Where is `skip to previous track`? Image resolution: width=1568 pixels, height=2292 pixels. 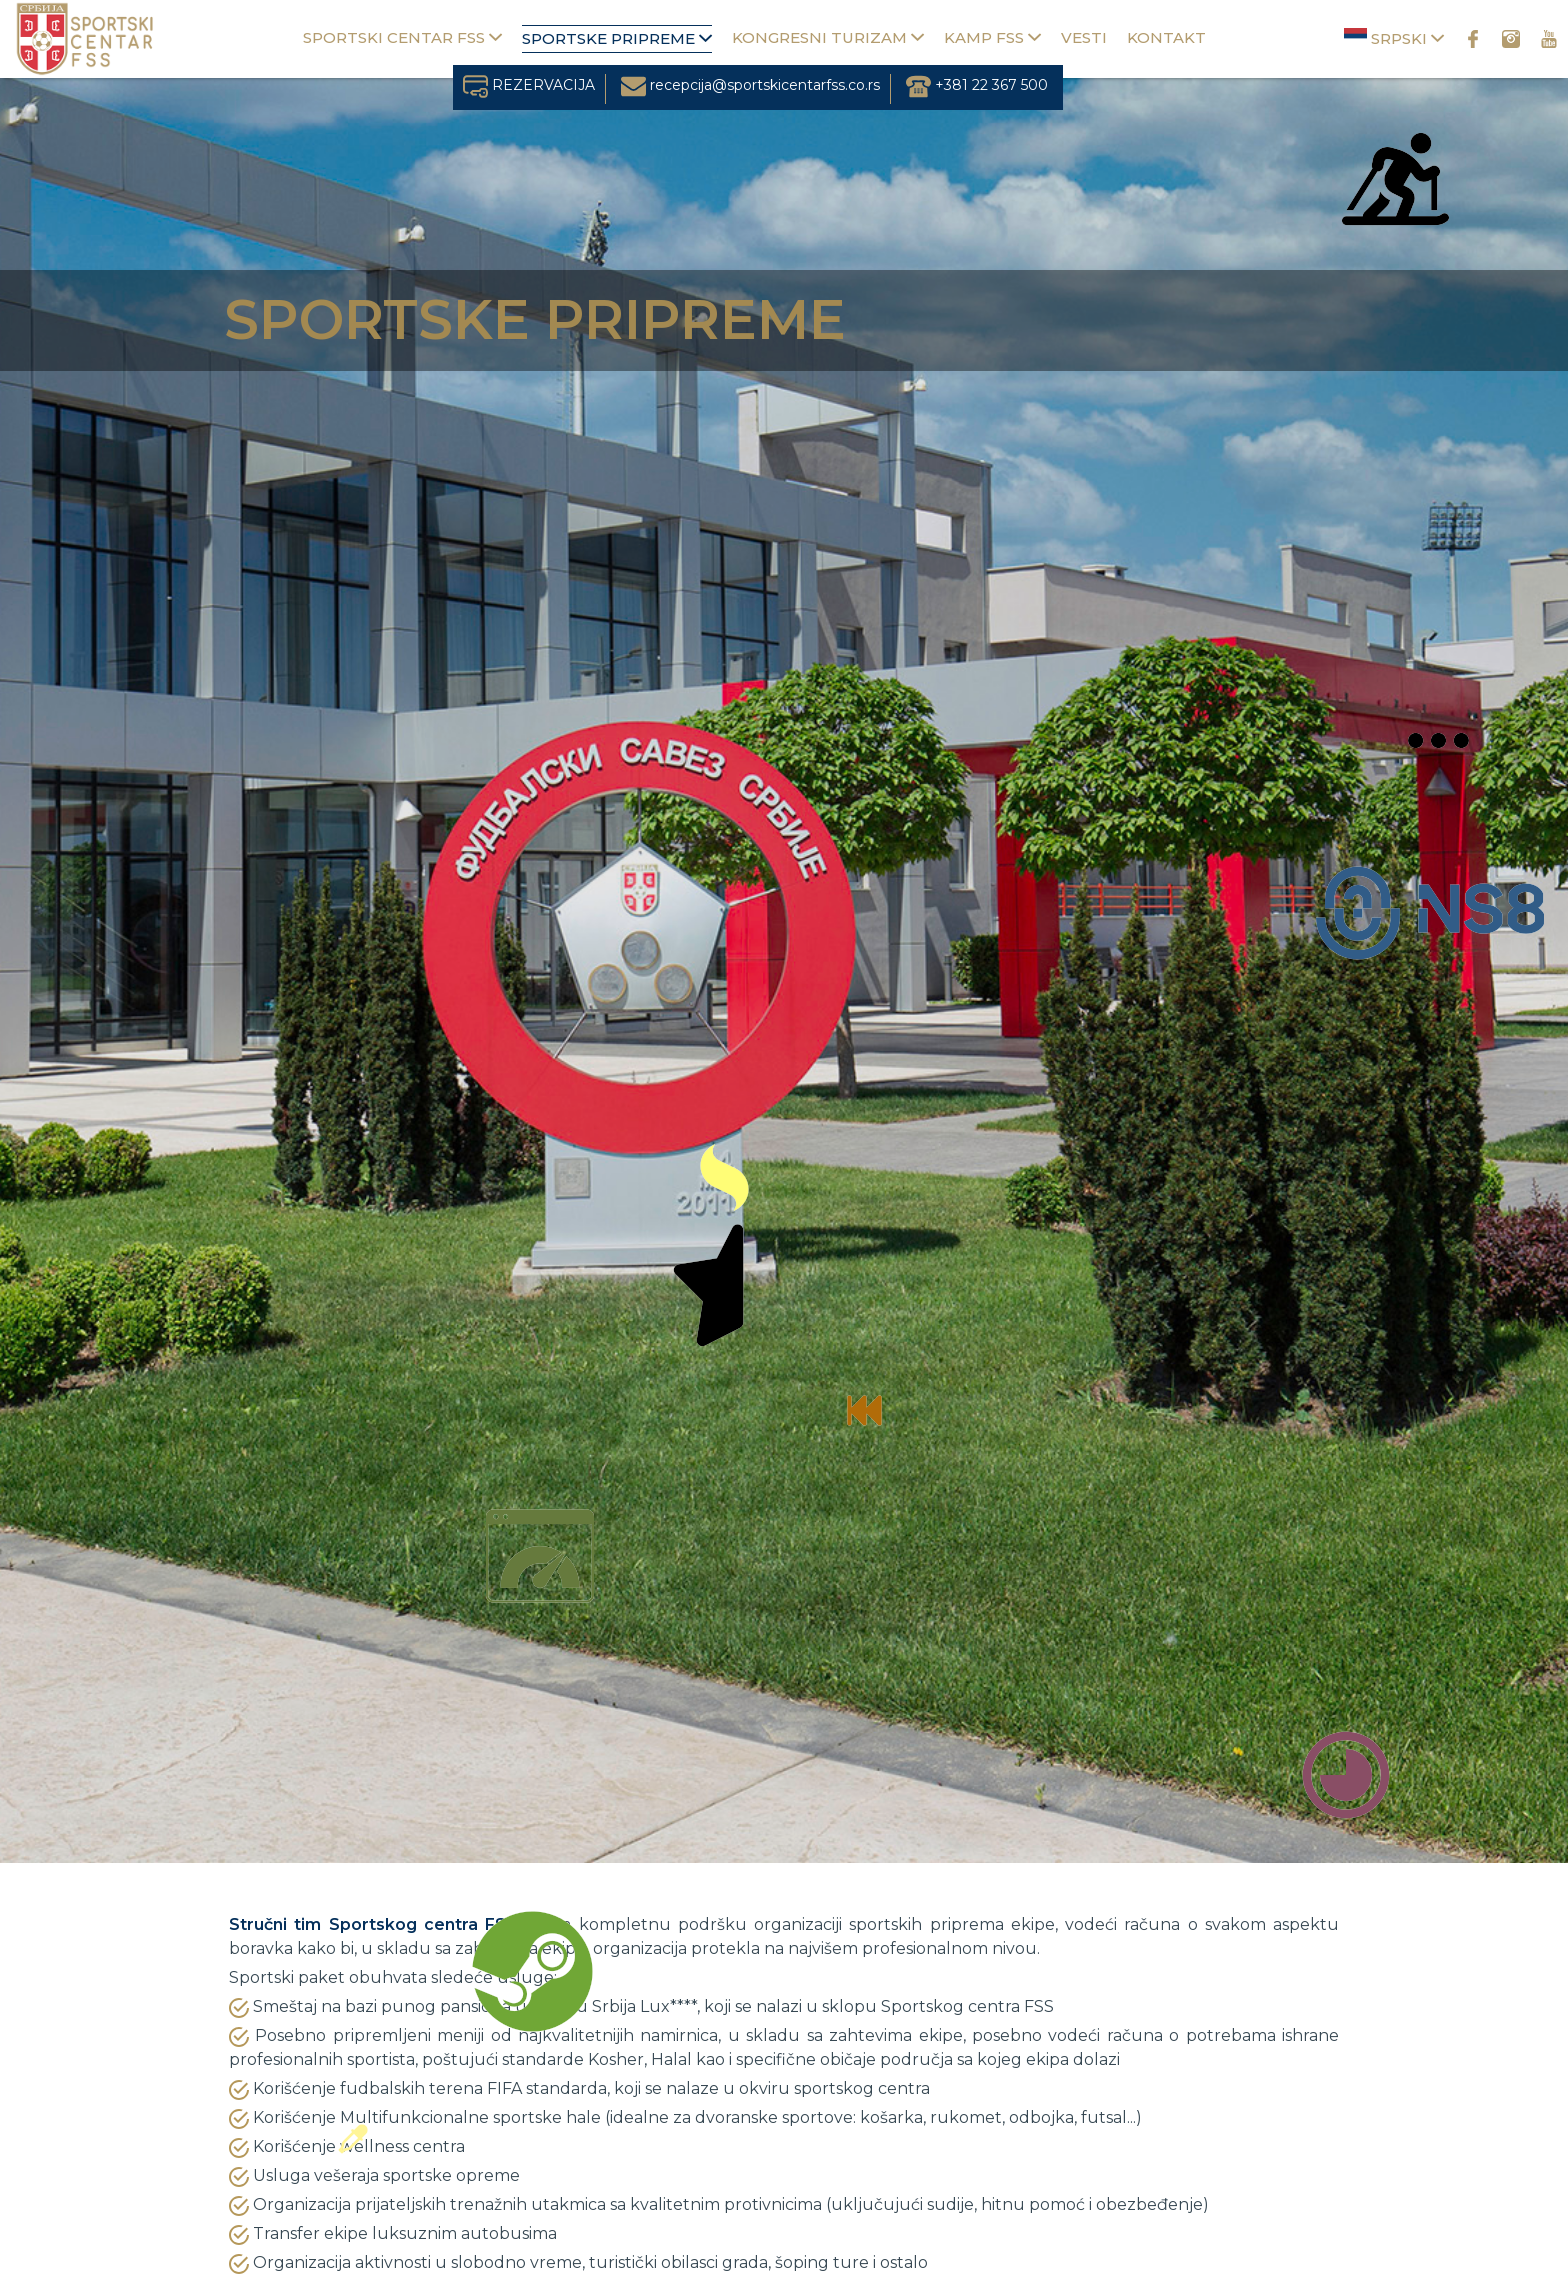 skip to previous track is located at coordinates (864, 1410).